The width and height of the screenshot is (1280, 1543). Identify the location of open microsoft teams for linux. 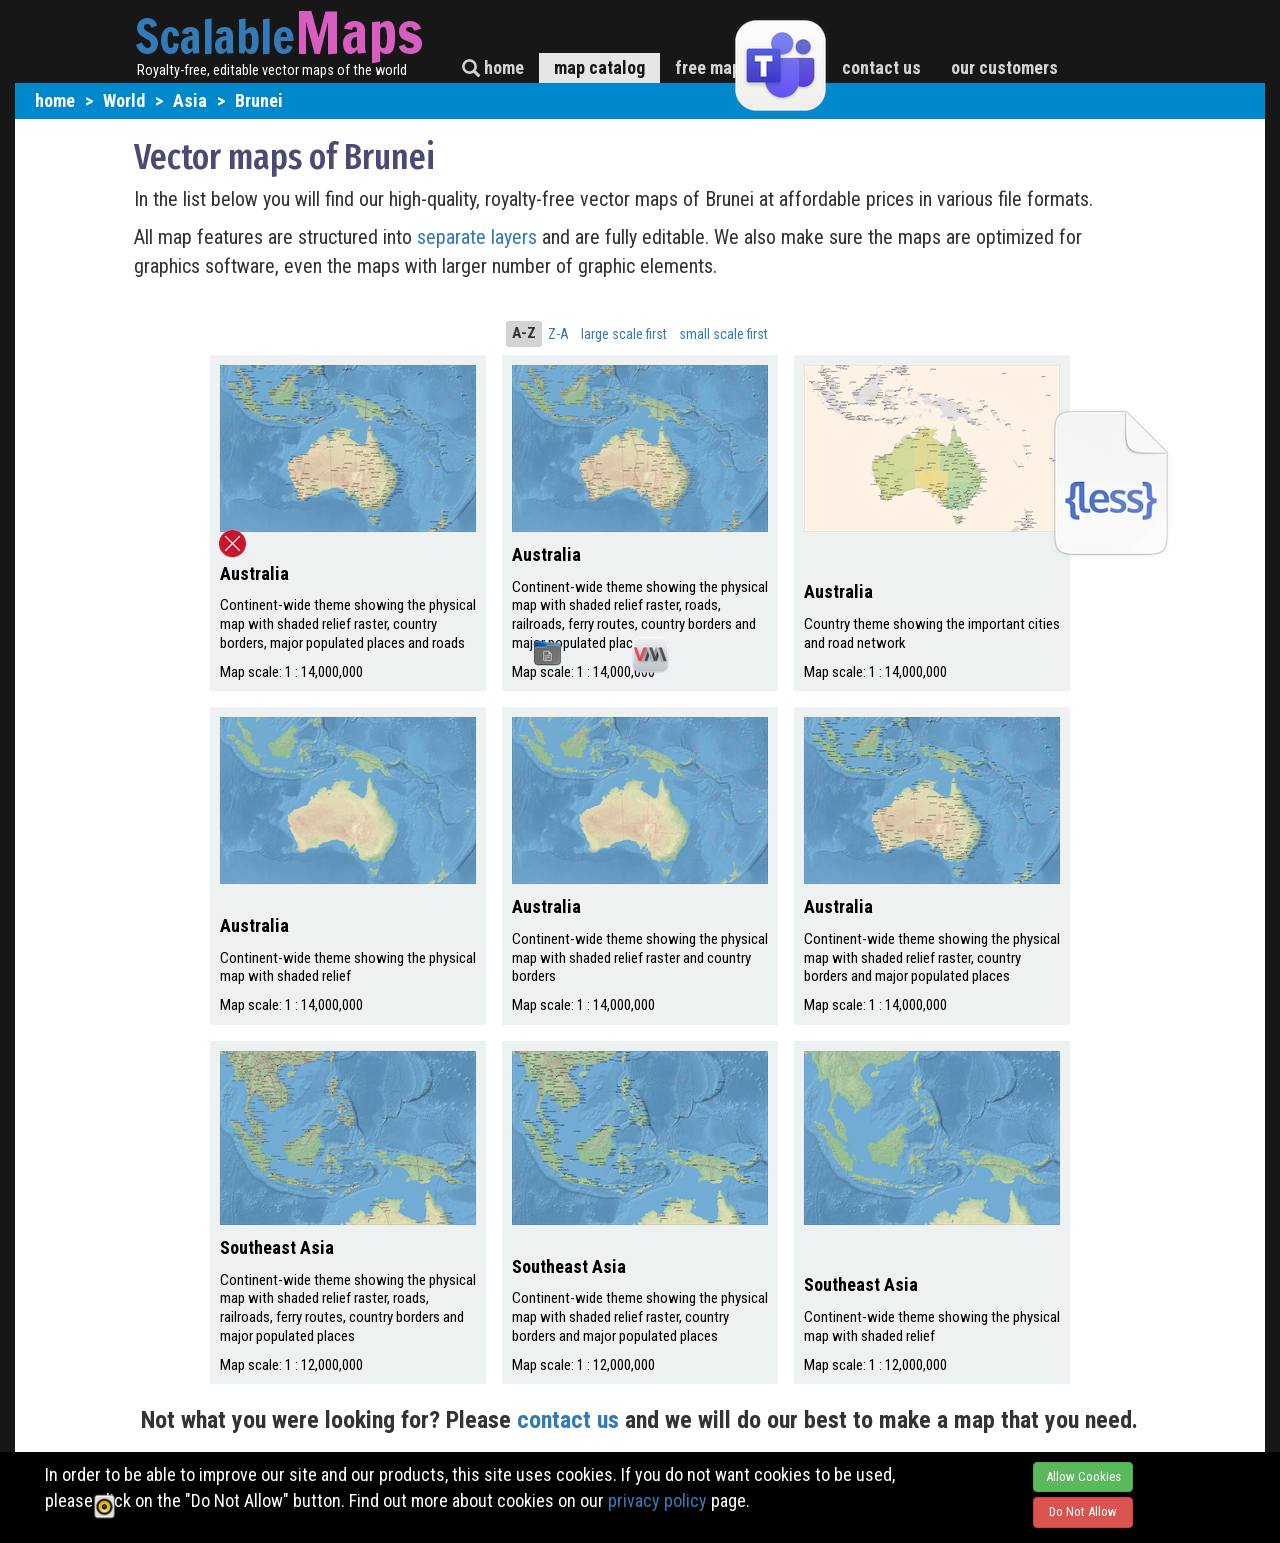
(780, 65).